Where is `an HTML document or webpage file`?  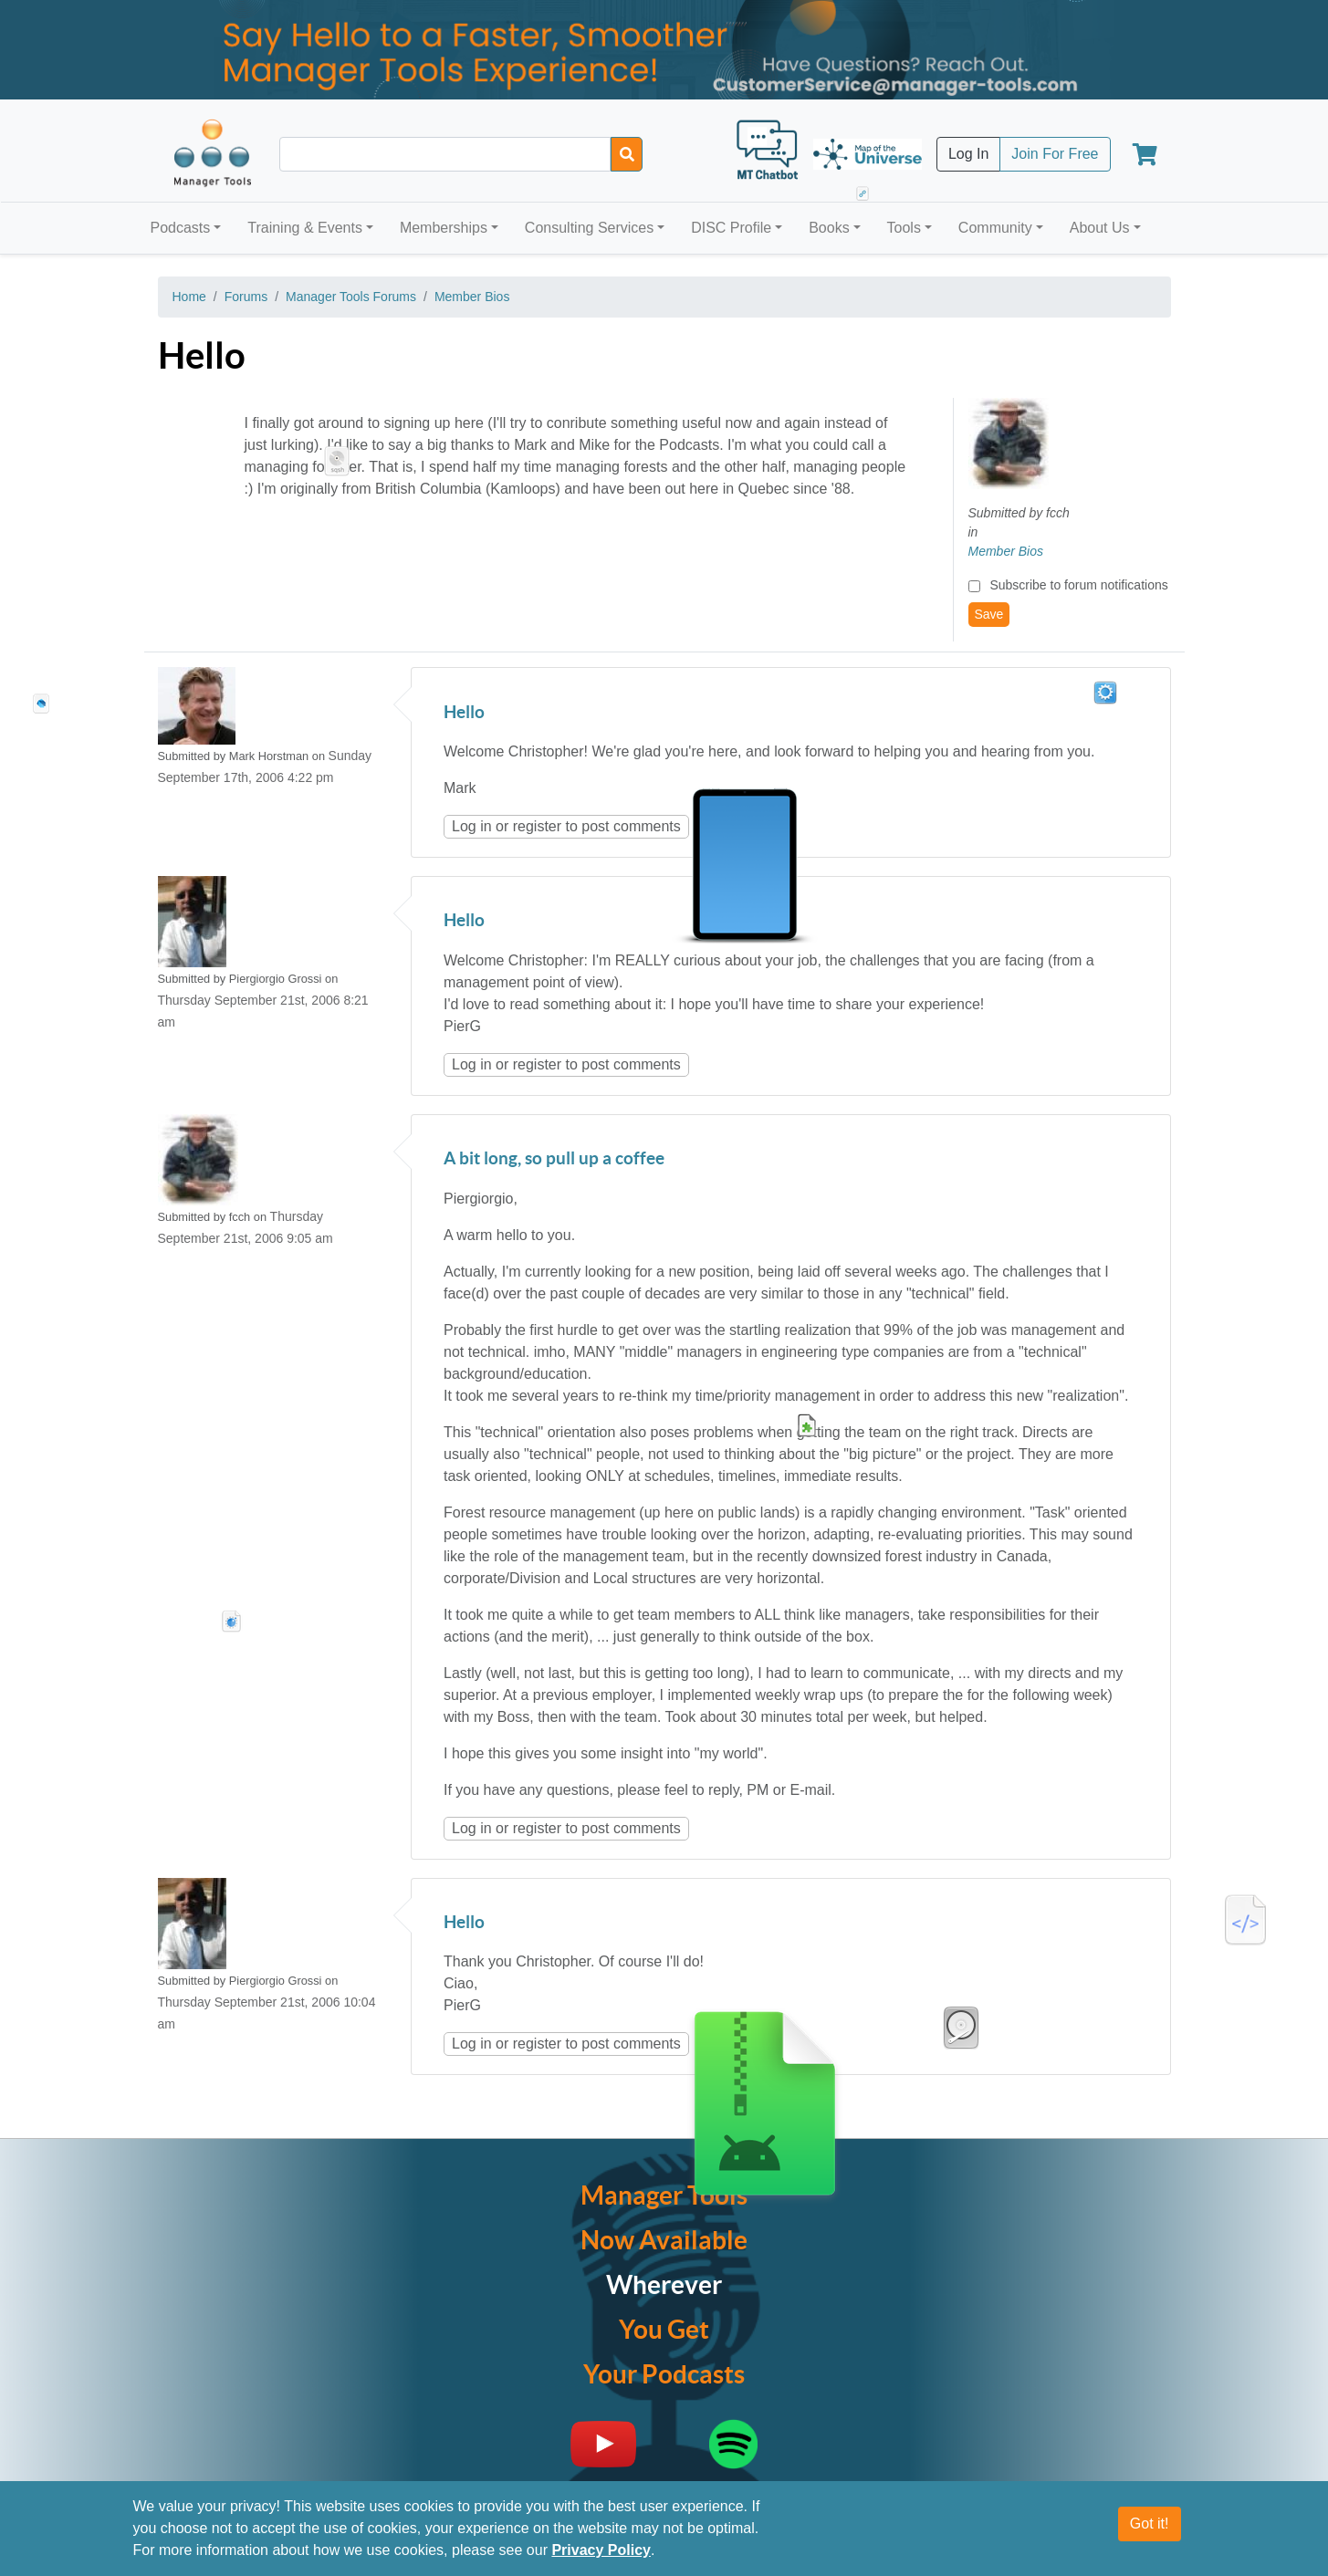 an HTML document or webpage file is located at coordinates (1245, 1919).